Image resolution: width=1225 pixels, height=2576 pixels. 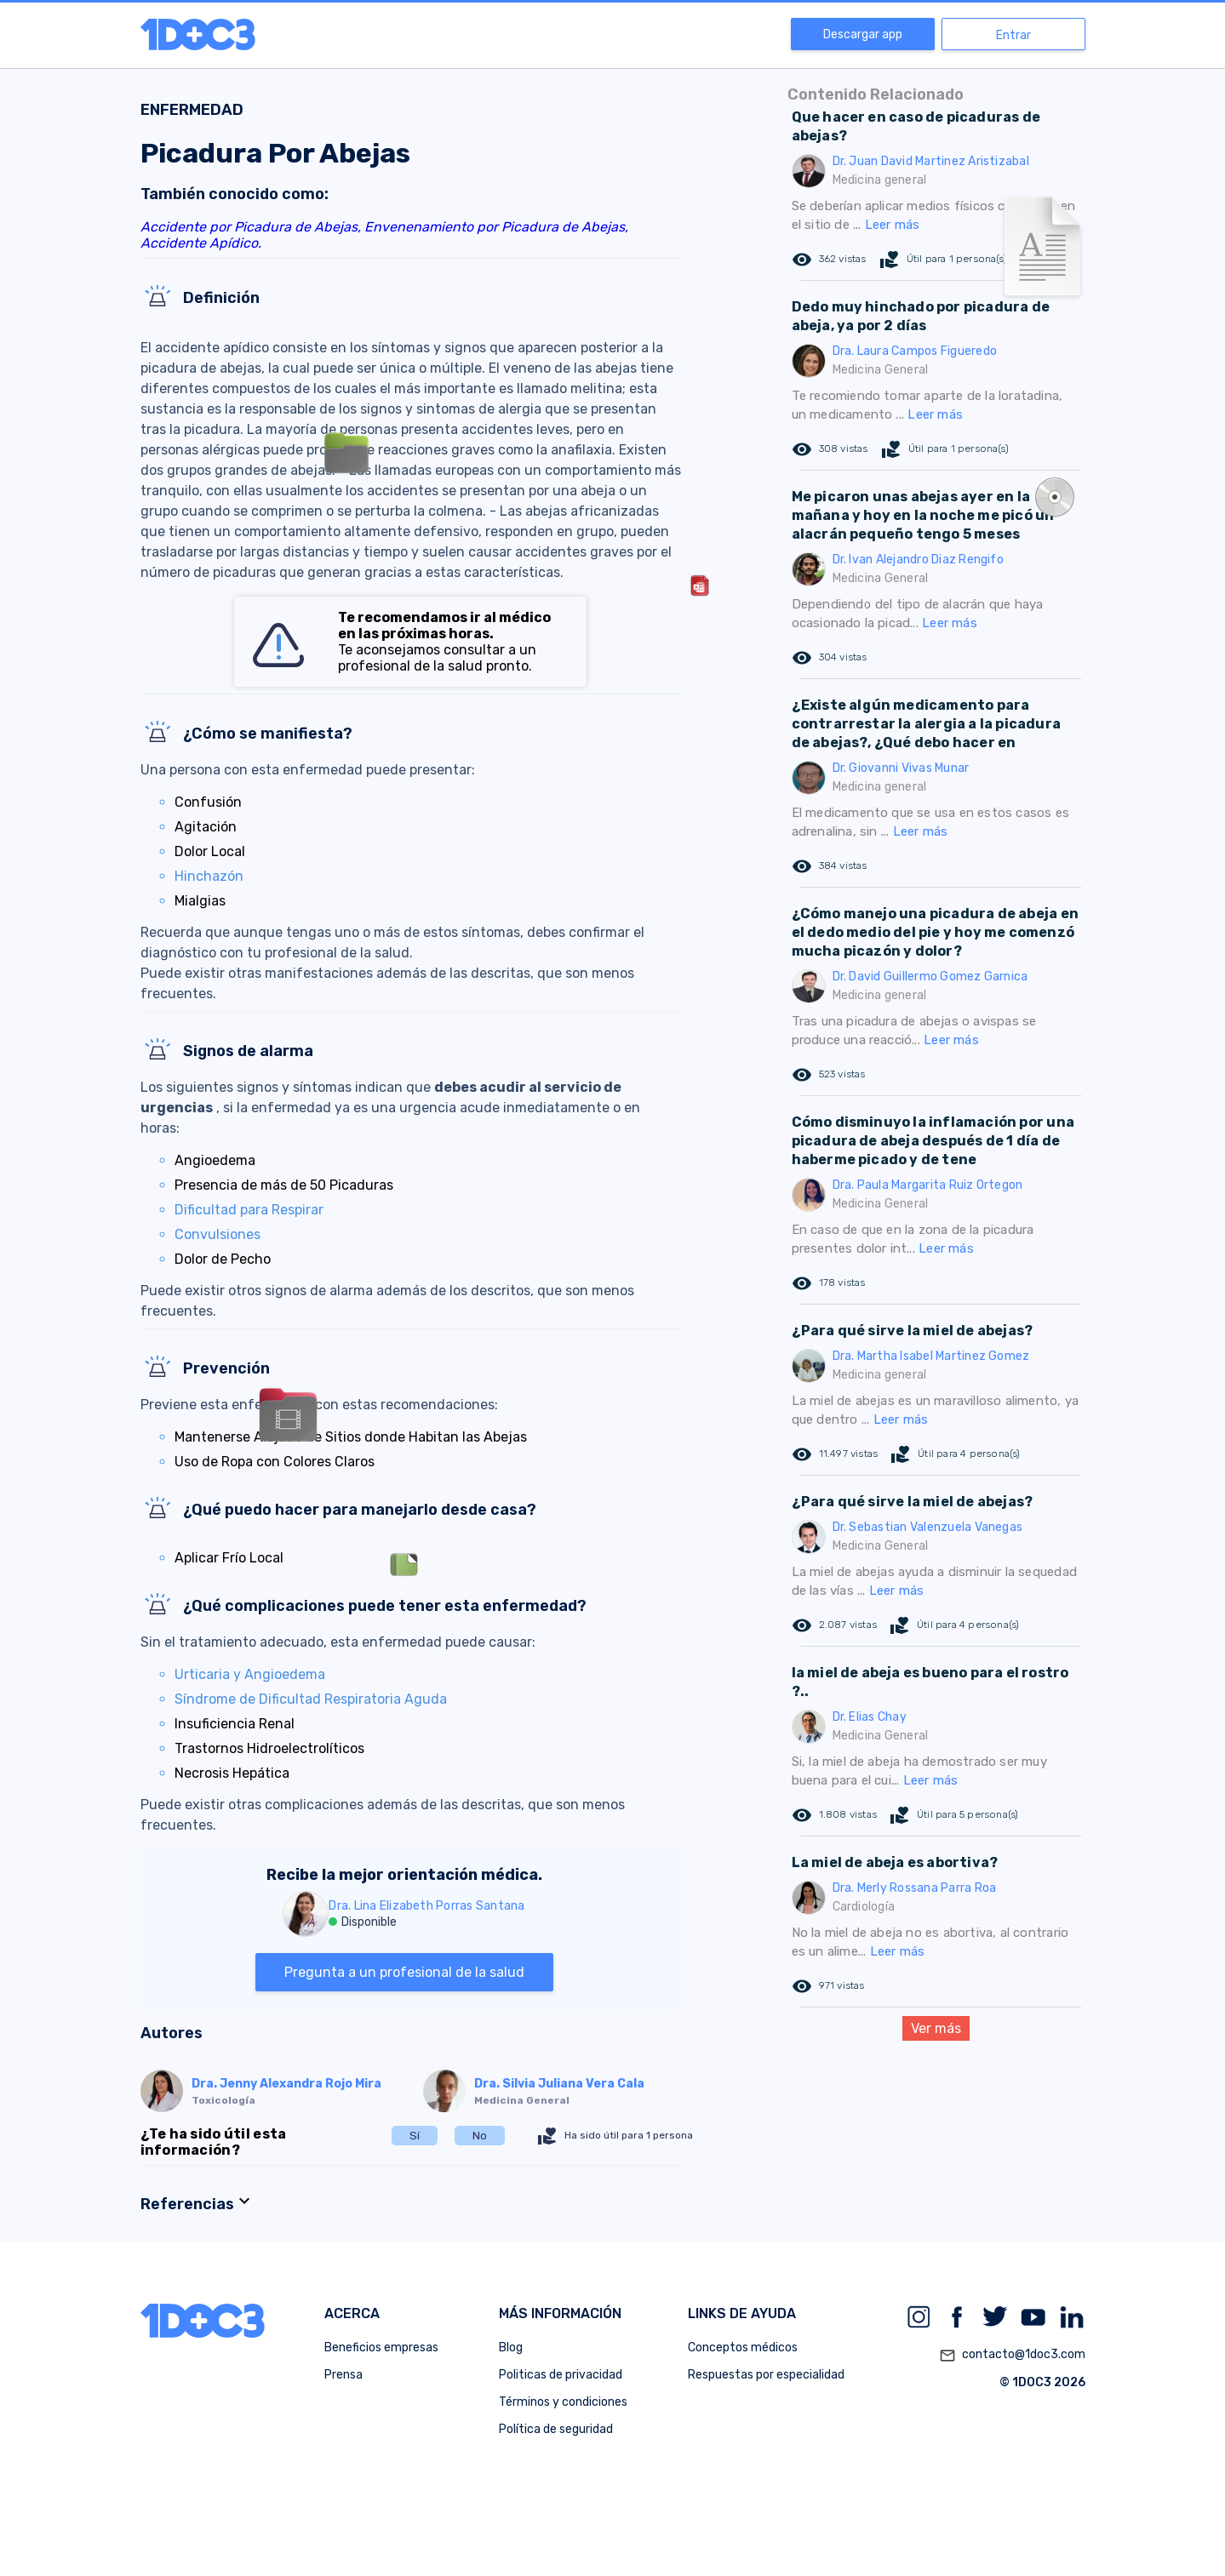 I want to click on microsoft access database file, so click(x=700, y=585).